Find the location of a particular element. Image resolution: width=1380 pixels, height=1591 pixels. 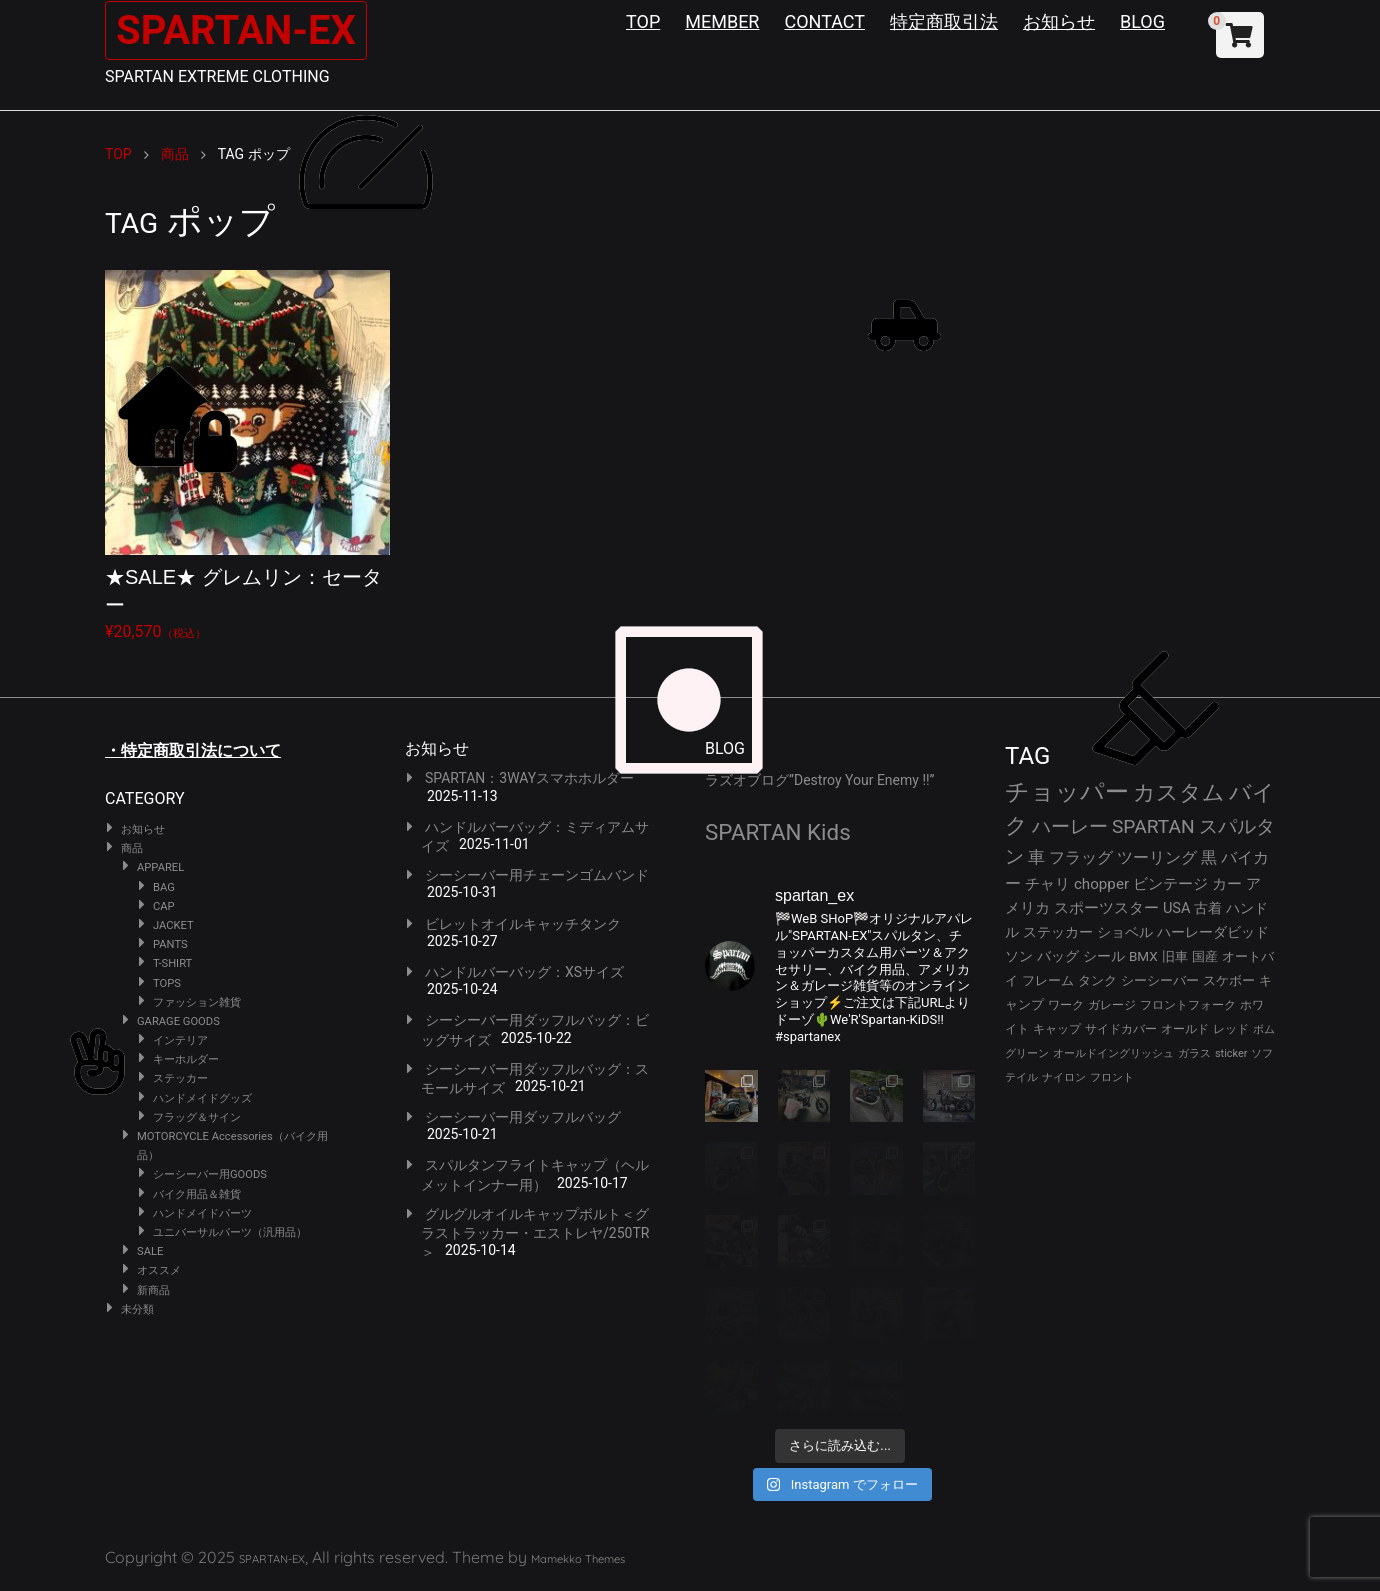

peace sign or victory gesture is located at coordinates (99, 1061).